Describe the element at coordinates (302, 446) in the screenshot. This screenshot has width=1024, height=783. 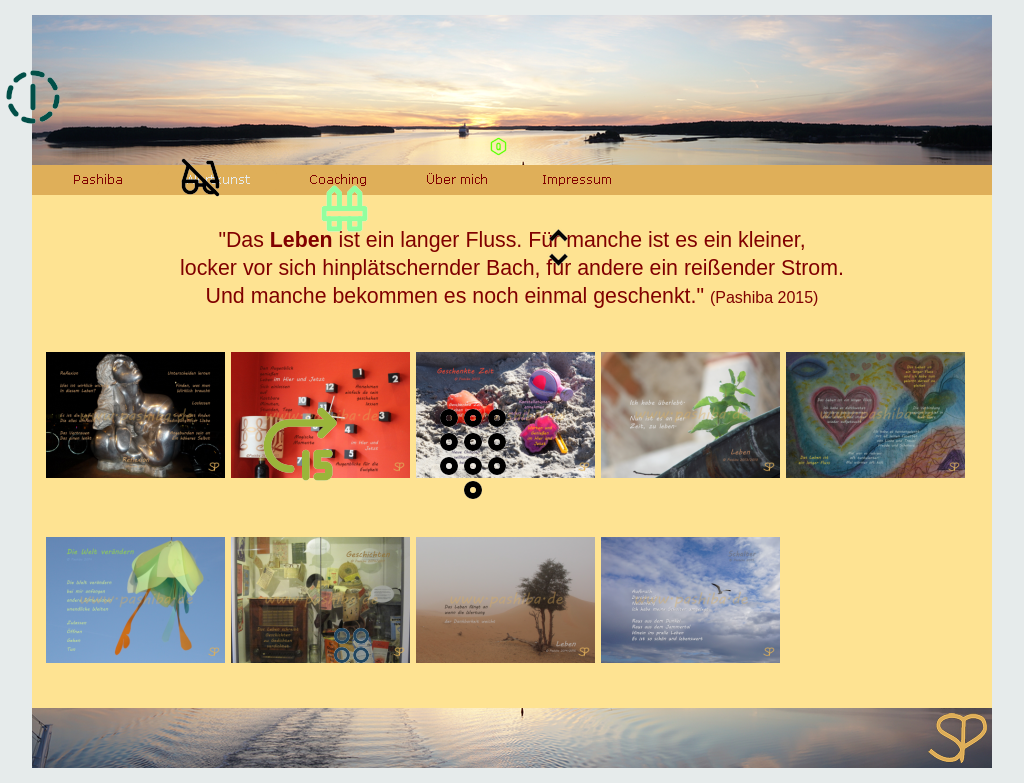
I see `skip forward 15 seconds` at that location.